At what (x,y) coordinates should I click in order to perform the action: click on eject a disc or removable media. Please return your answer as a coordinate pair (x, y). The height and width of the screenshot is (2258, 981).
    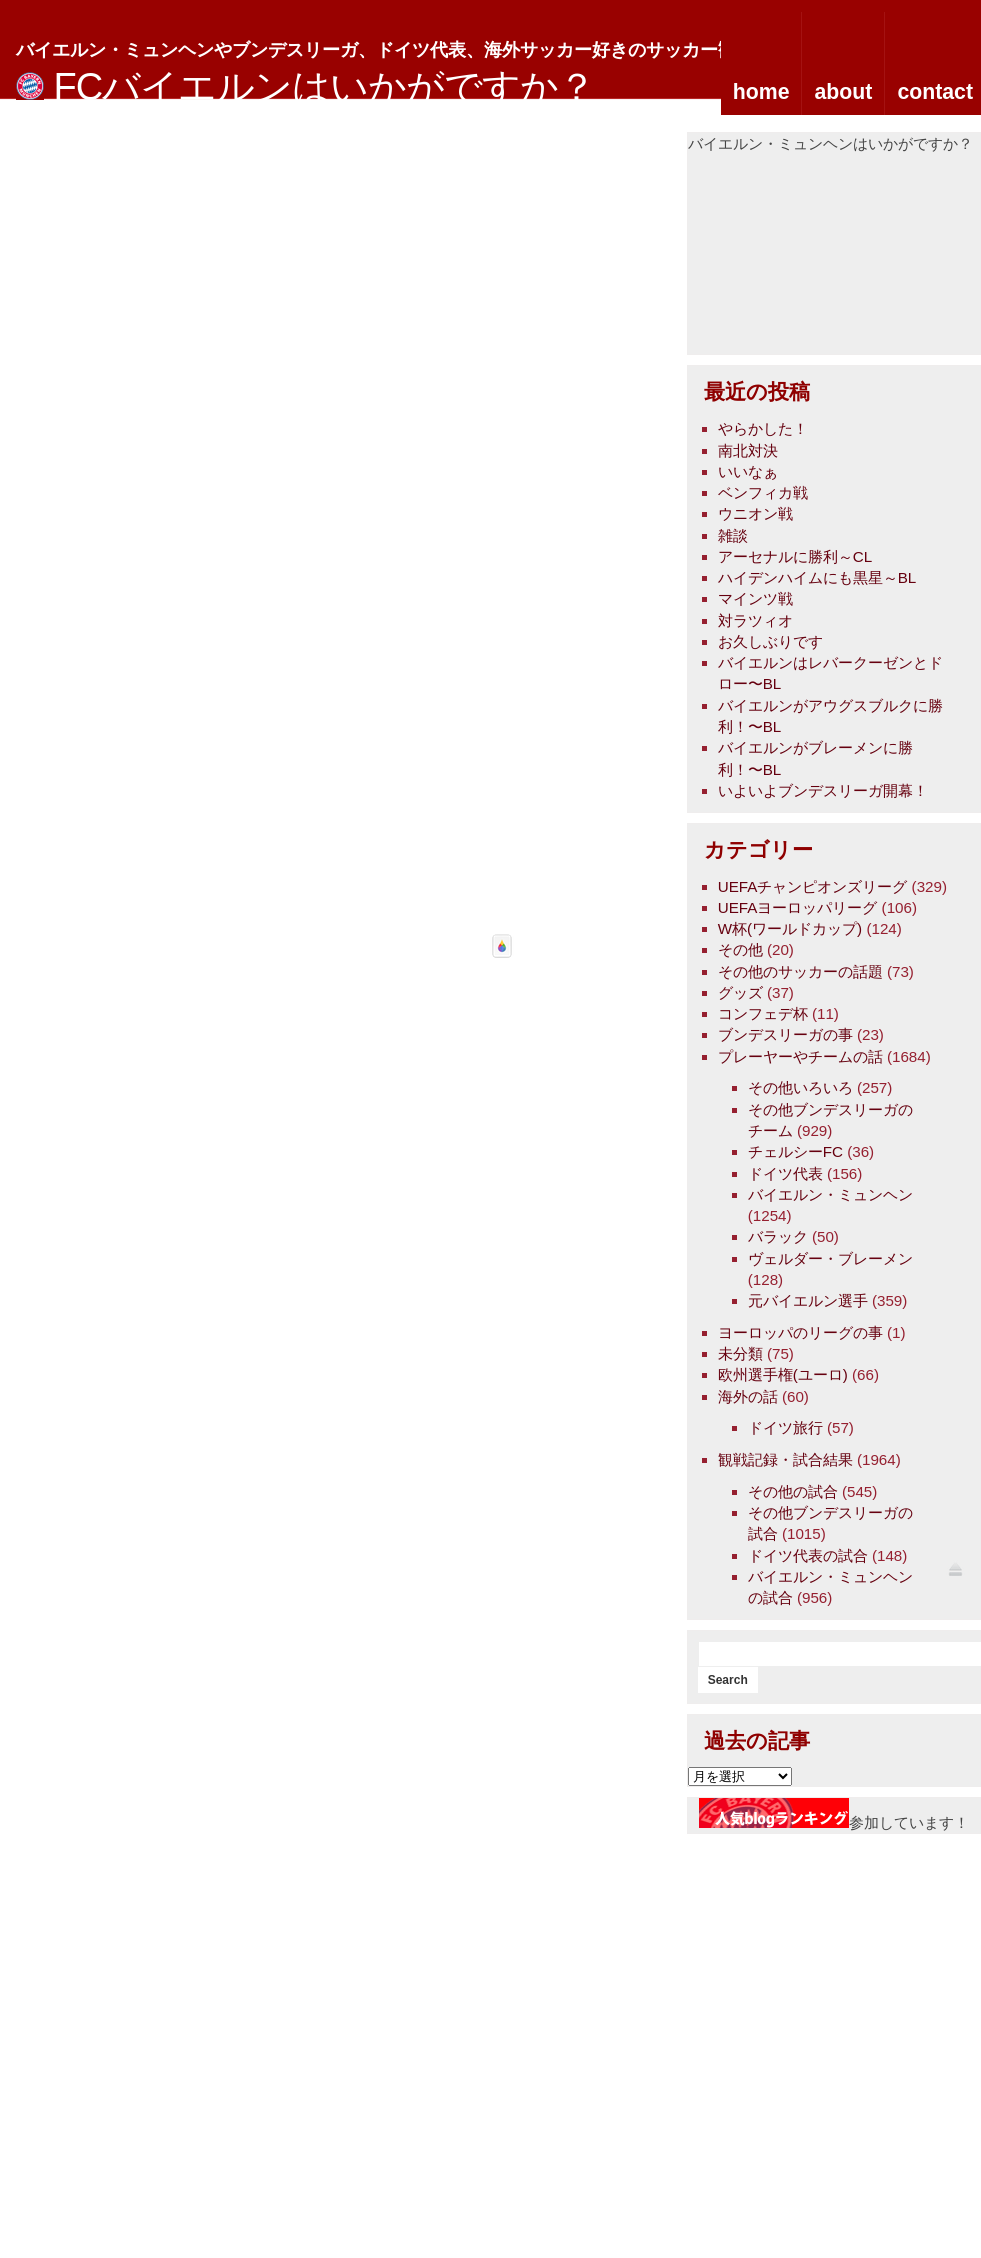
    Looking at the image, I should click on (955, 1568).